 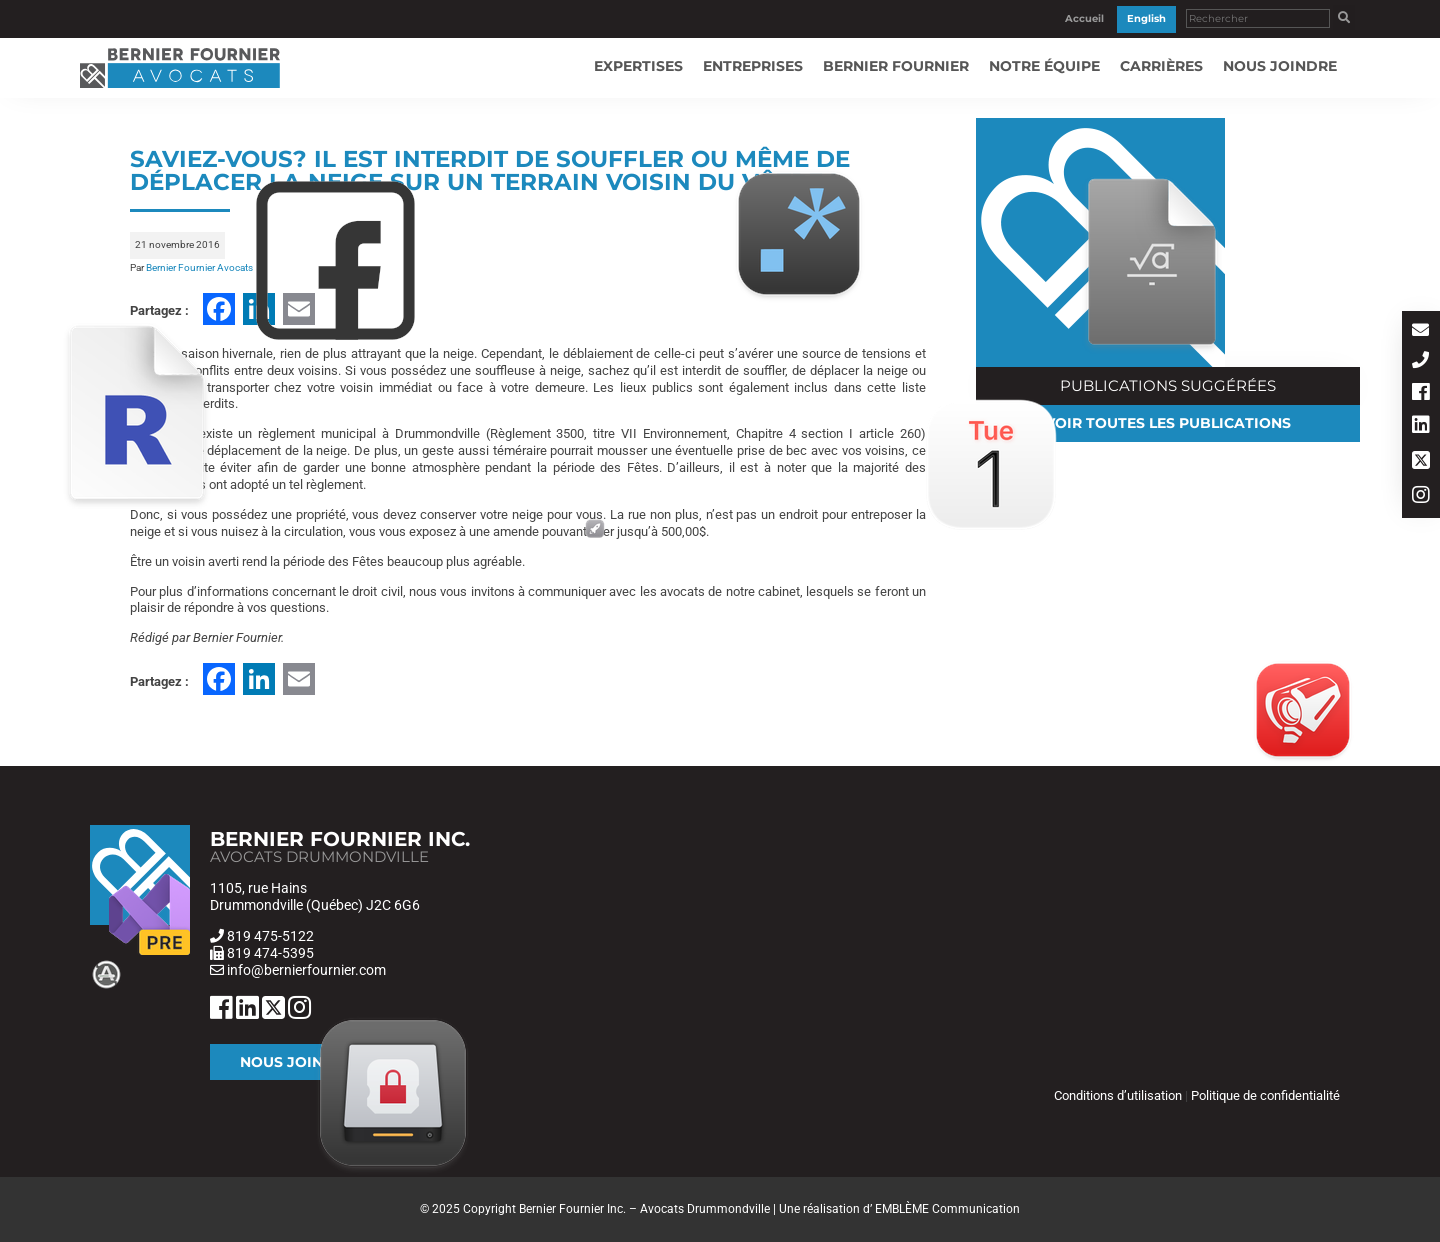 What do you see at coordinates (149, 914) in the screenshot?
I see `open visual studio preview application` at bounding box center [149, 914].